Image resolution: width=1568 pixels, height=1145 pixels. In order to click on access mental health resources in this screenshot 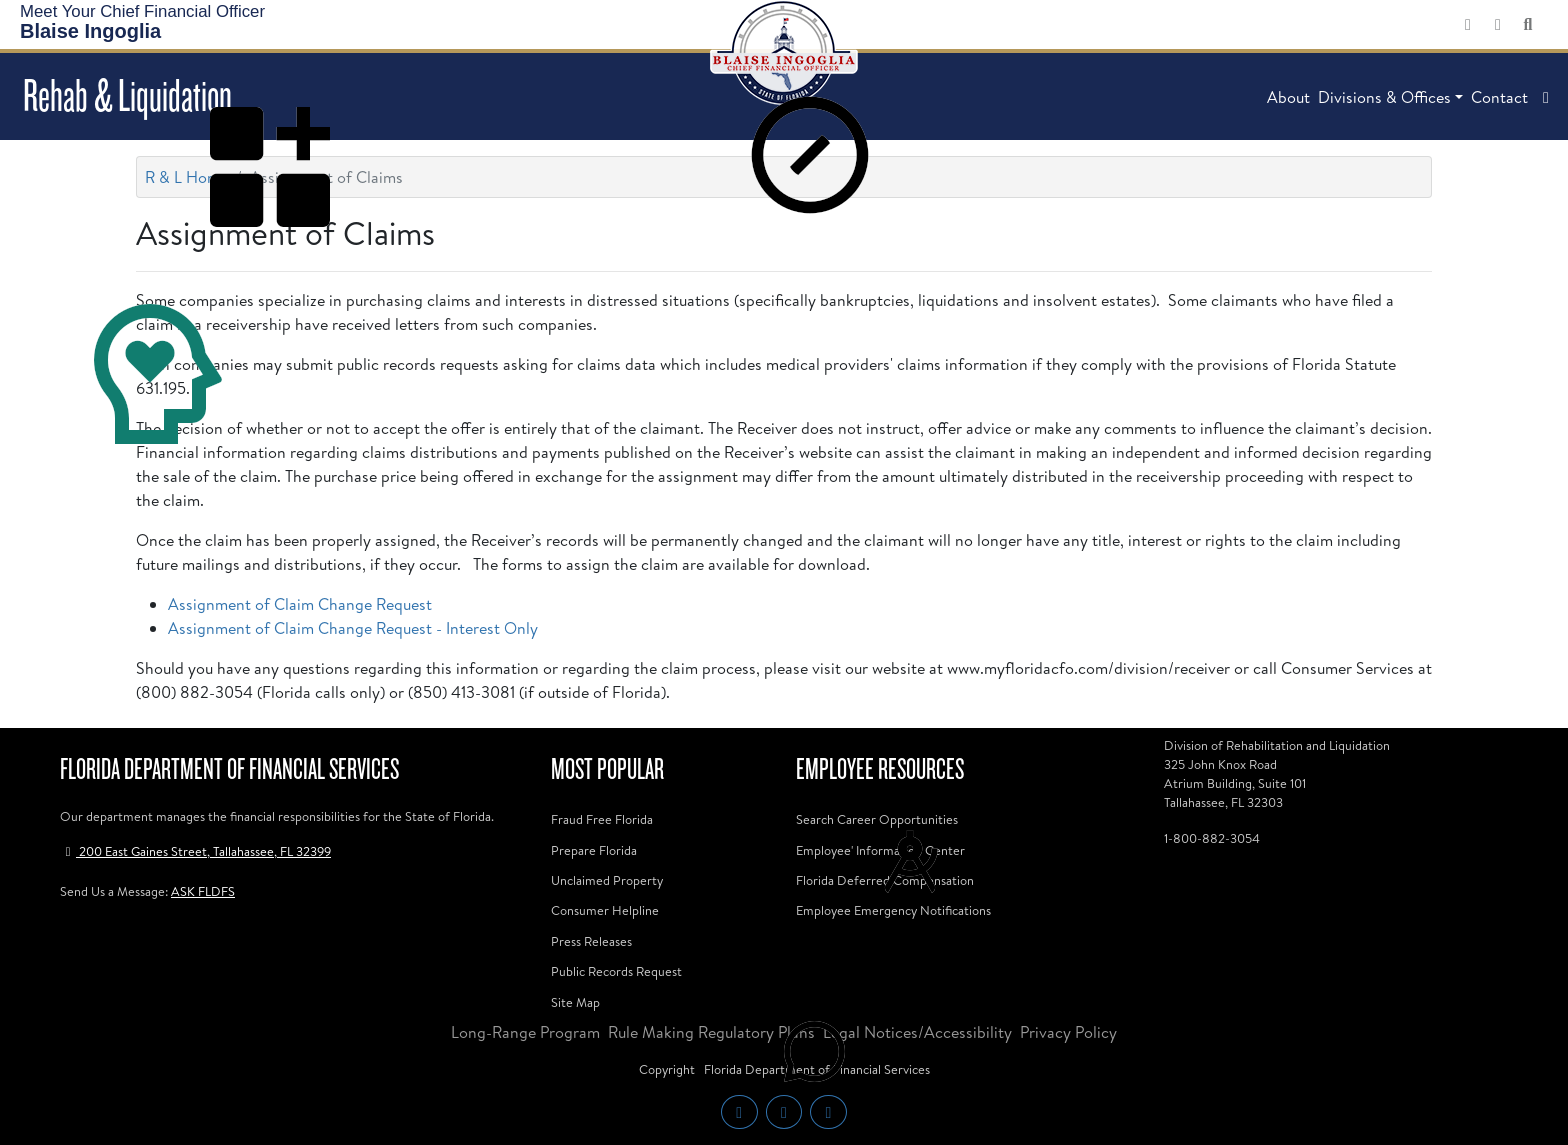, I will do `click(157, 374)`.